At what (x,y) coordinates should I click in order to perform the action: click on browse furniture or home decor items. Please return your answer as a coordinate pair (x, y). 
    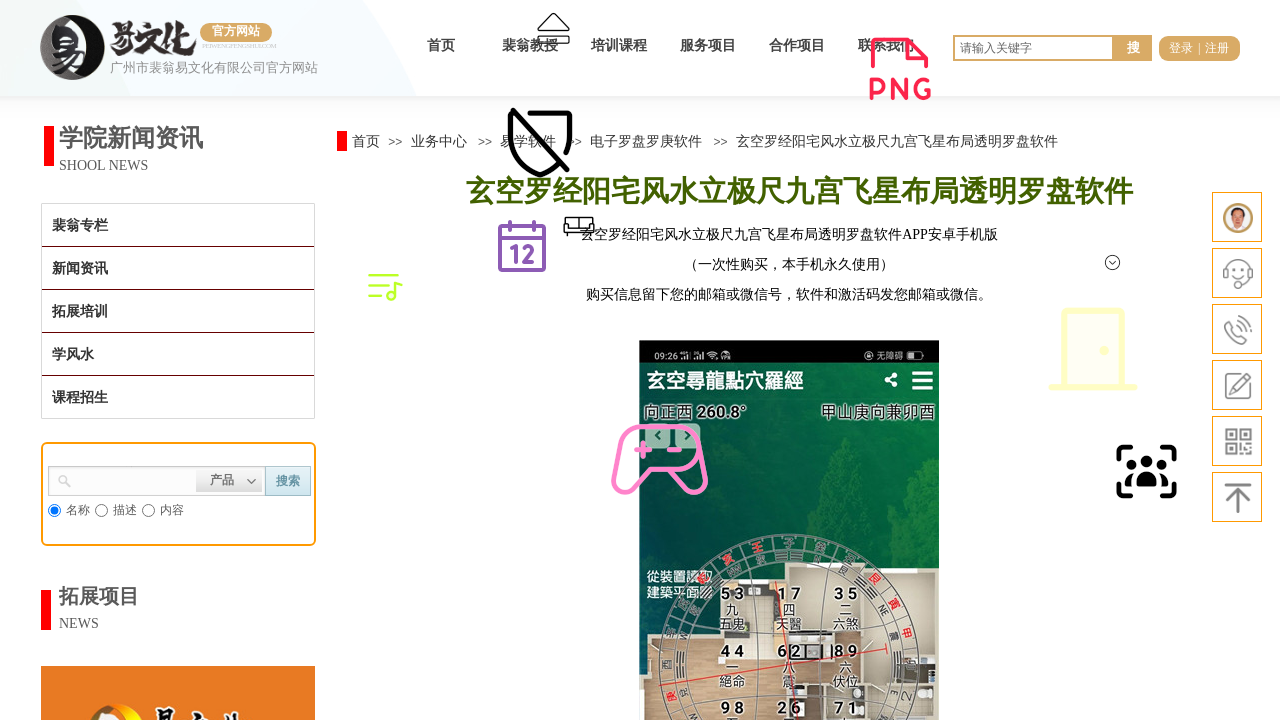
    Looking at the image, I should click on (579, 226).